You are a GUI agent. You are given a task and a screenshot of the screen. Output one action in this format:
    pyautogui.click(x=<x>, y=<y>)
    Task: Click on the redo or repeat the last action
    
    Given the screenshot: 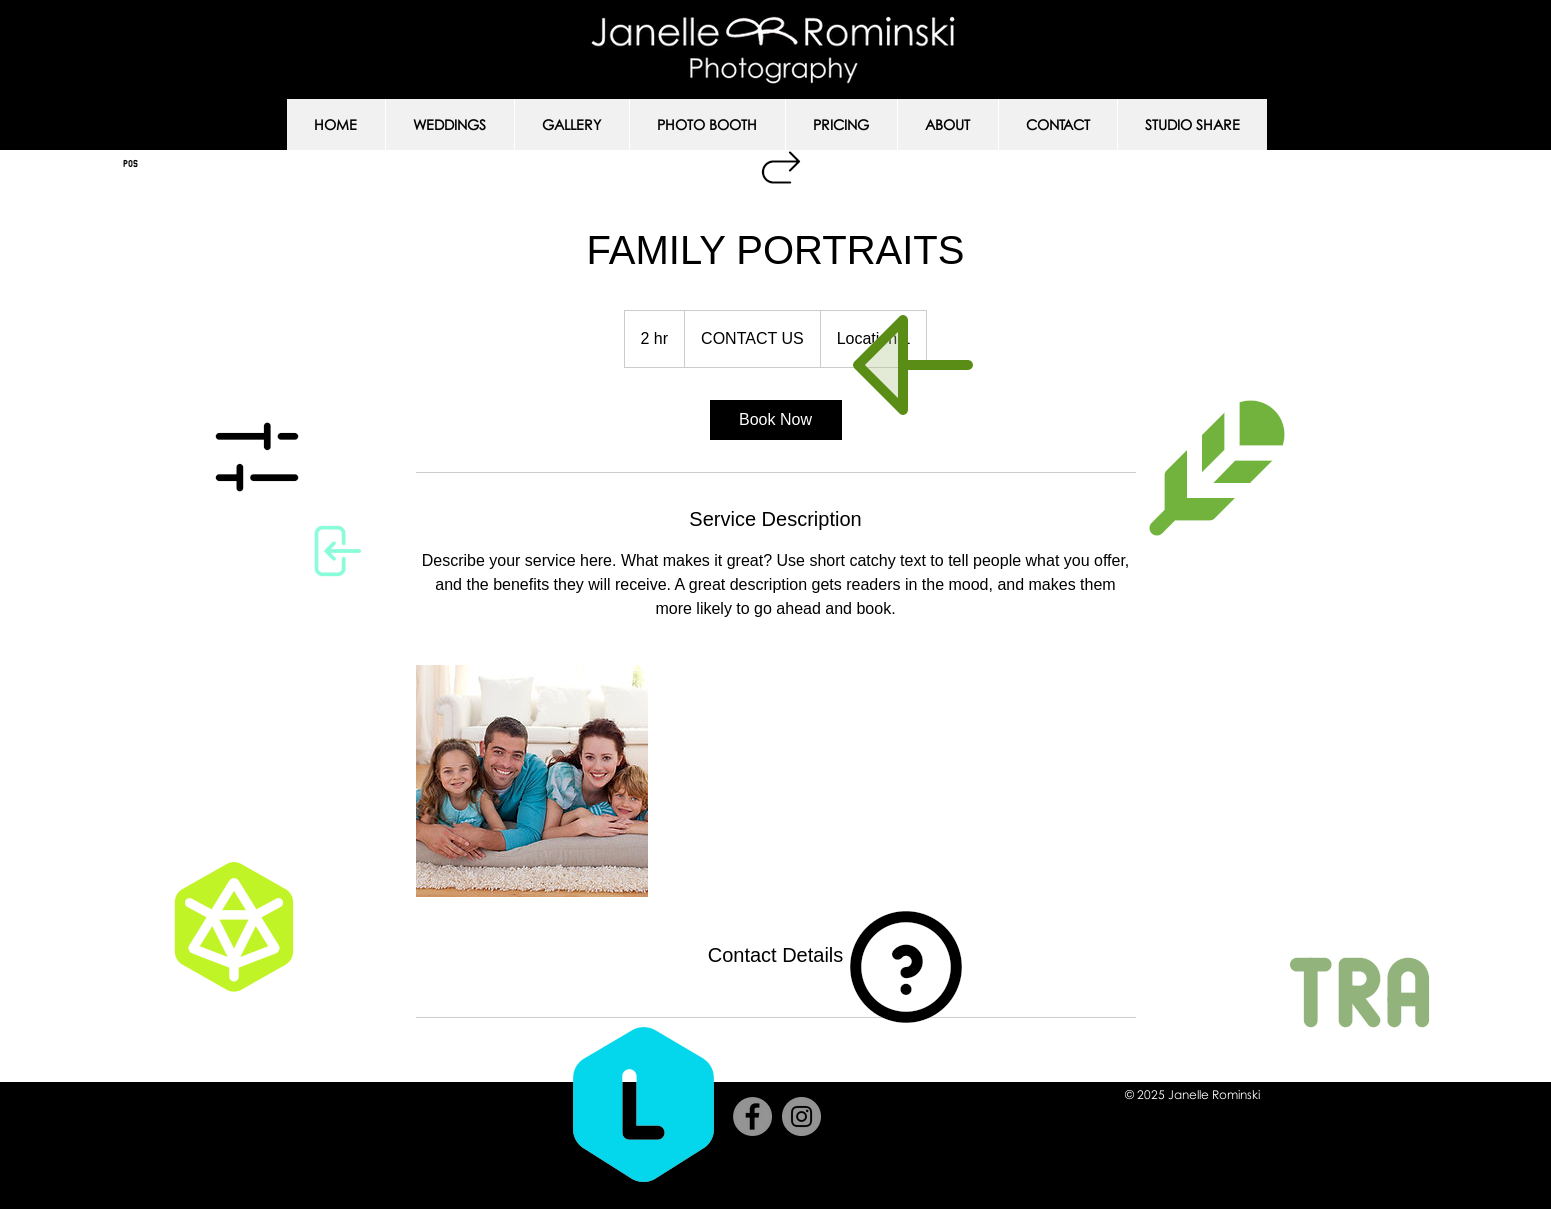 What is the action you would take?
    pyautogui.click(x=781, y=169)
    